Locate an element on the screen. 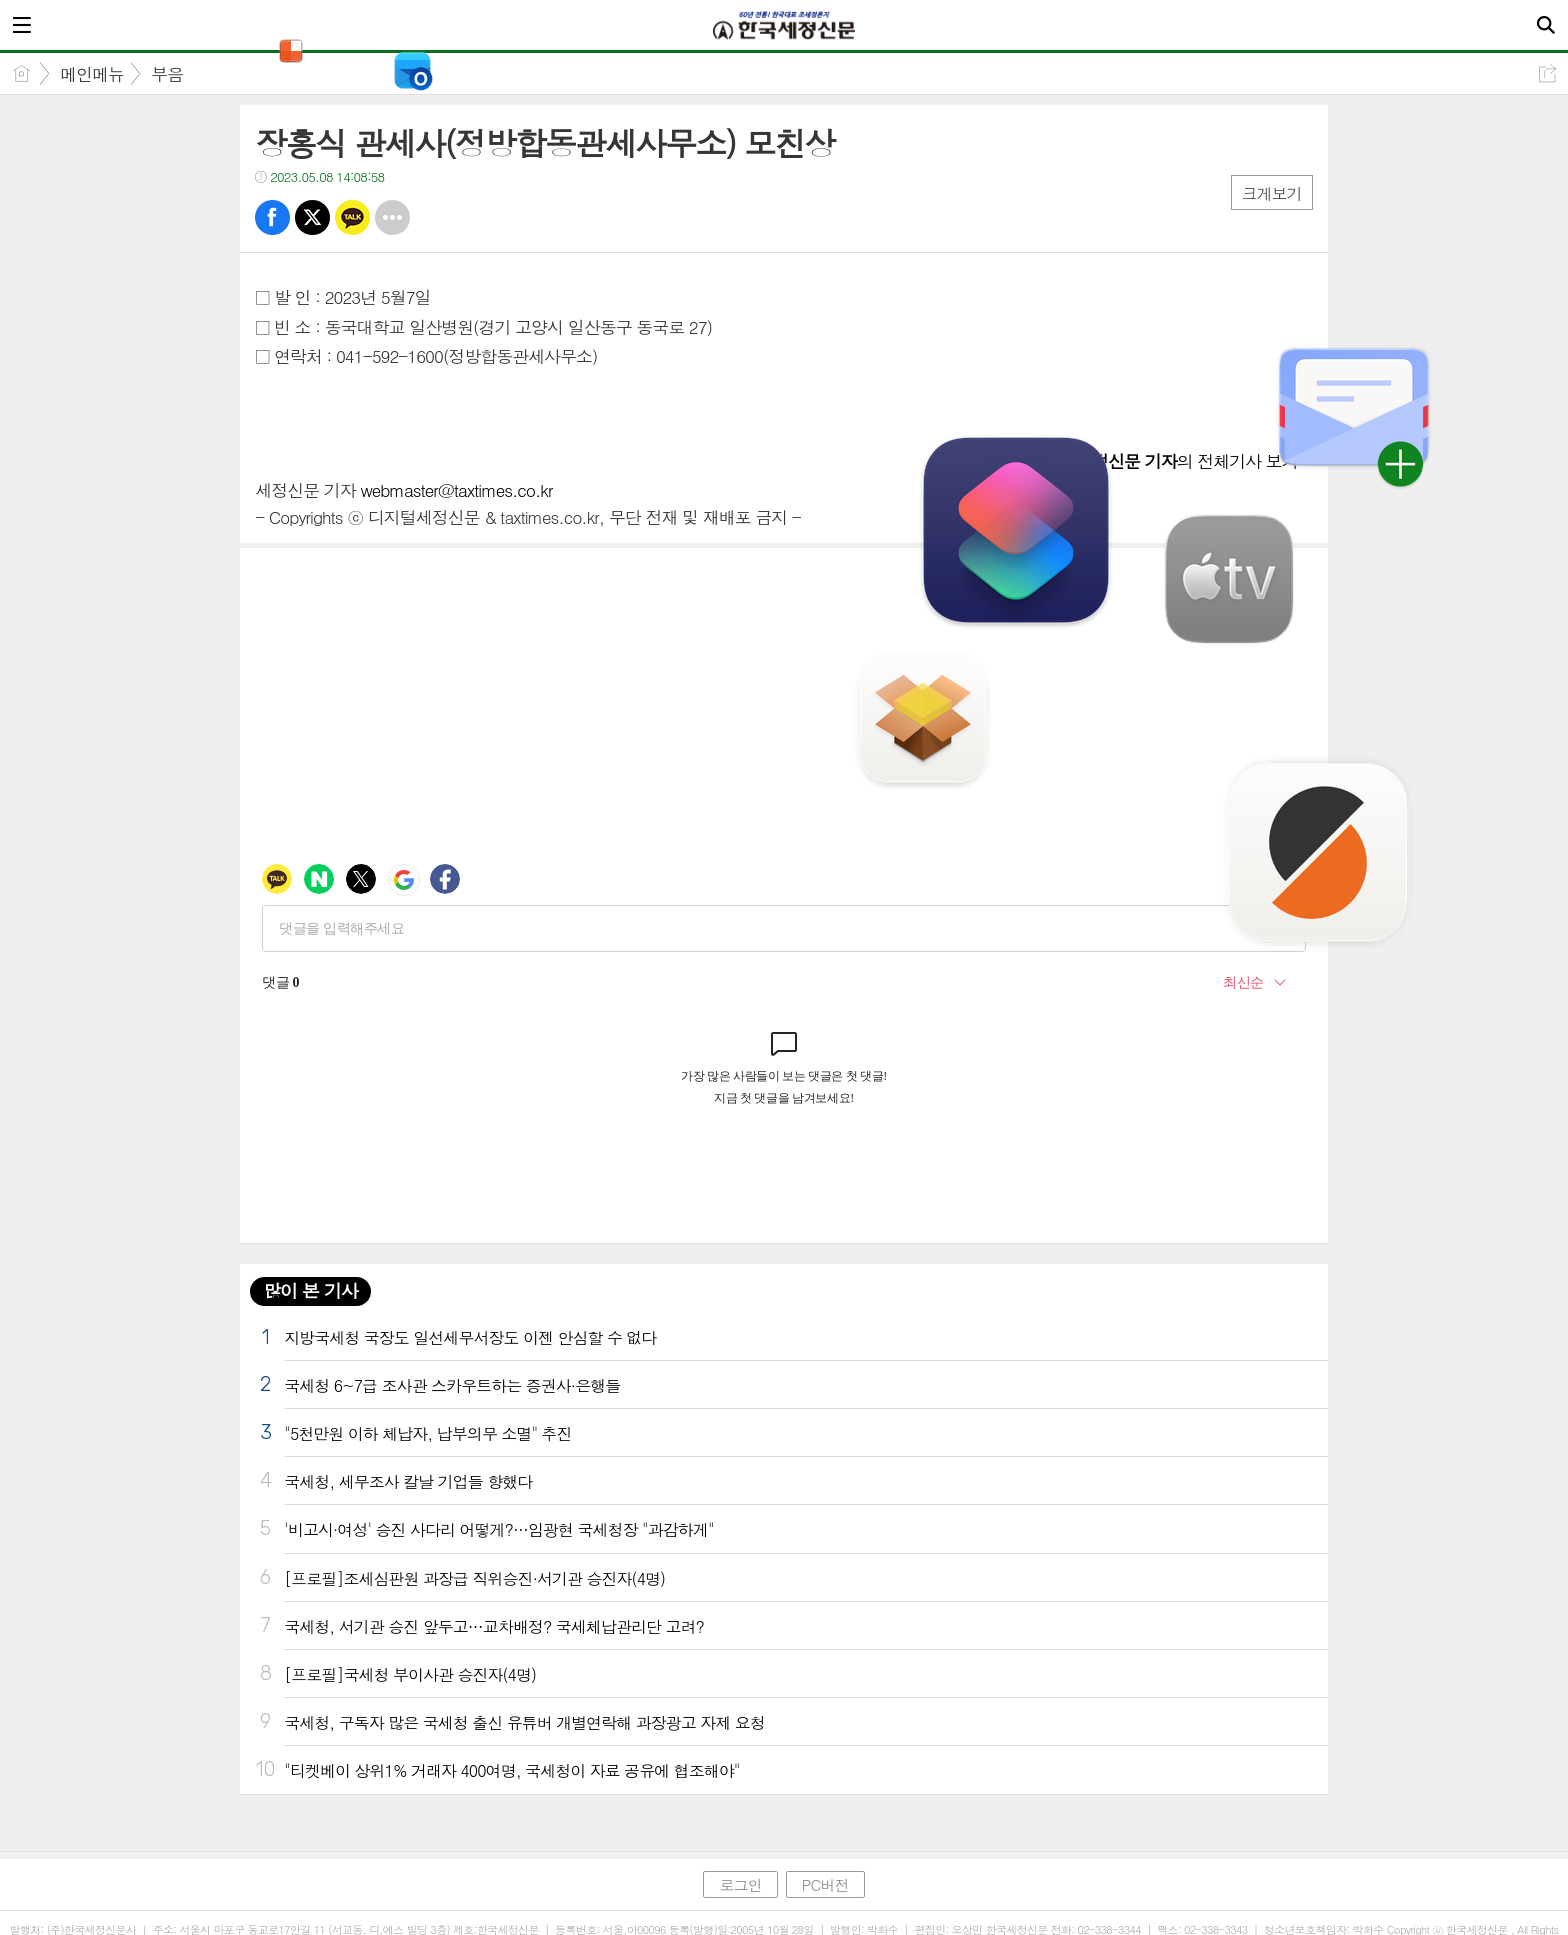 This screenshot has width=1568, height=1935. open gdebi package installer is located at coordinates (923, 719).